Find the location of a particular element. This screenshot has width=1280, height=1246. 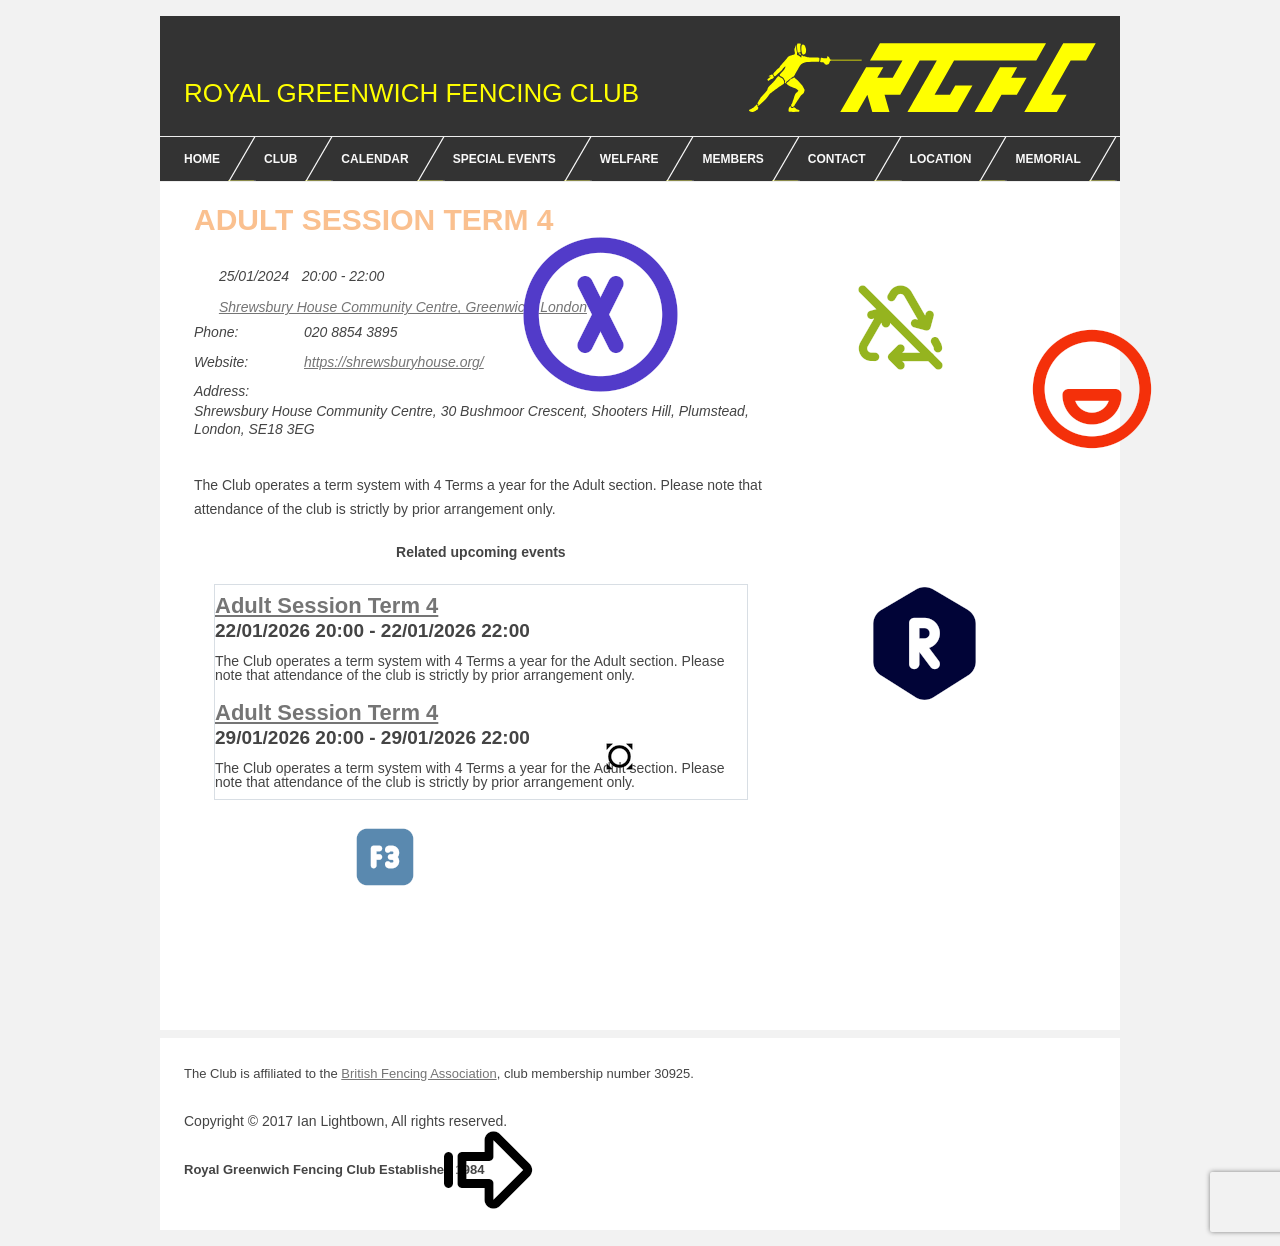

open funimation streaming app is located at coordinates (1092, 389).